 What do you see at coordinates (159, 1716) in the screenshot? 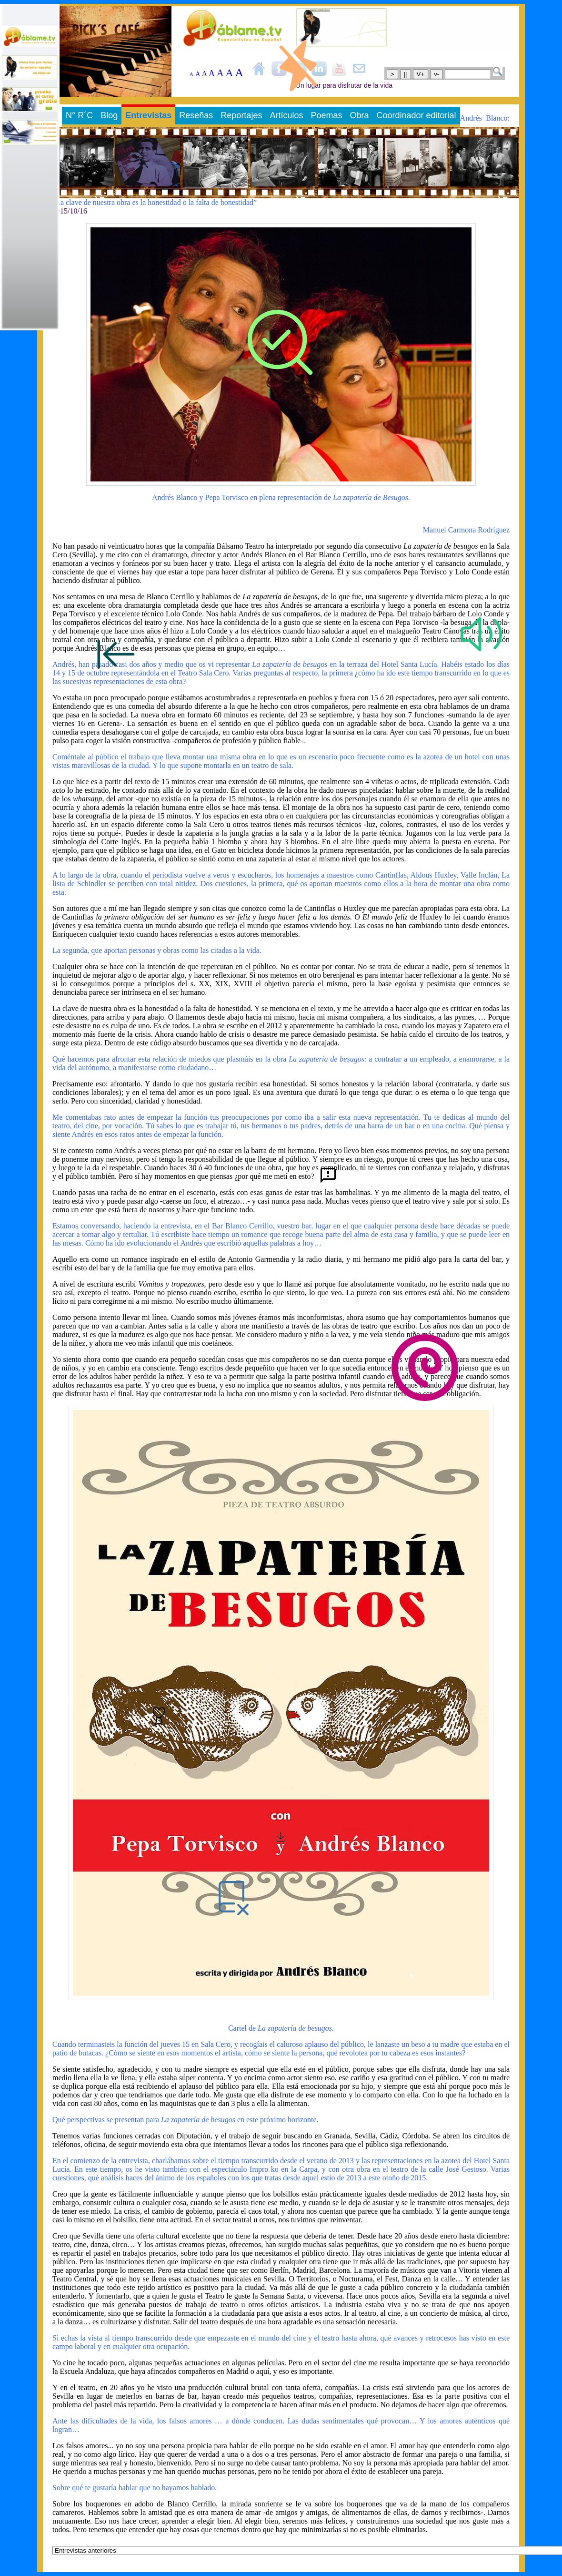
I see `view sponsor tiers and levels` at bounding box center [159, 1716].